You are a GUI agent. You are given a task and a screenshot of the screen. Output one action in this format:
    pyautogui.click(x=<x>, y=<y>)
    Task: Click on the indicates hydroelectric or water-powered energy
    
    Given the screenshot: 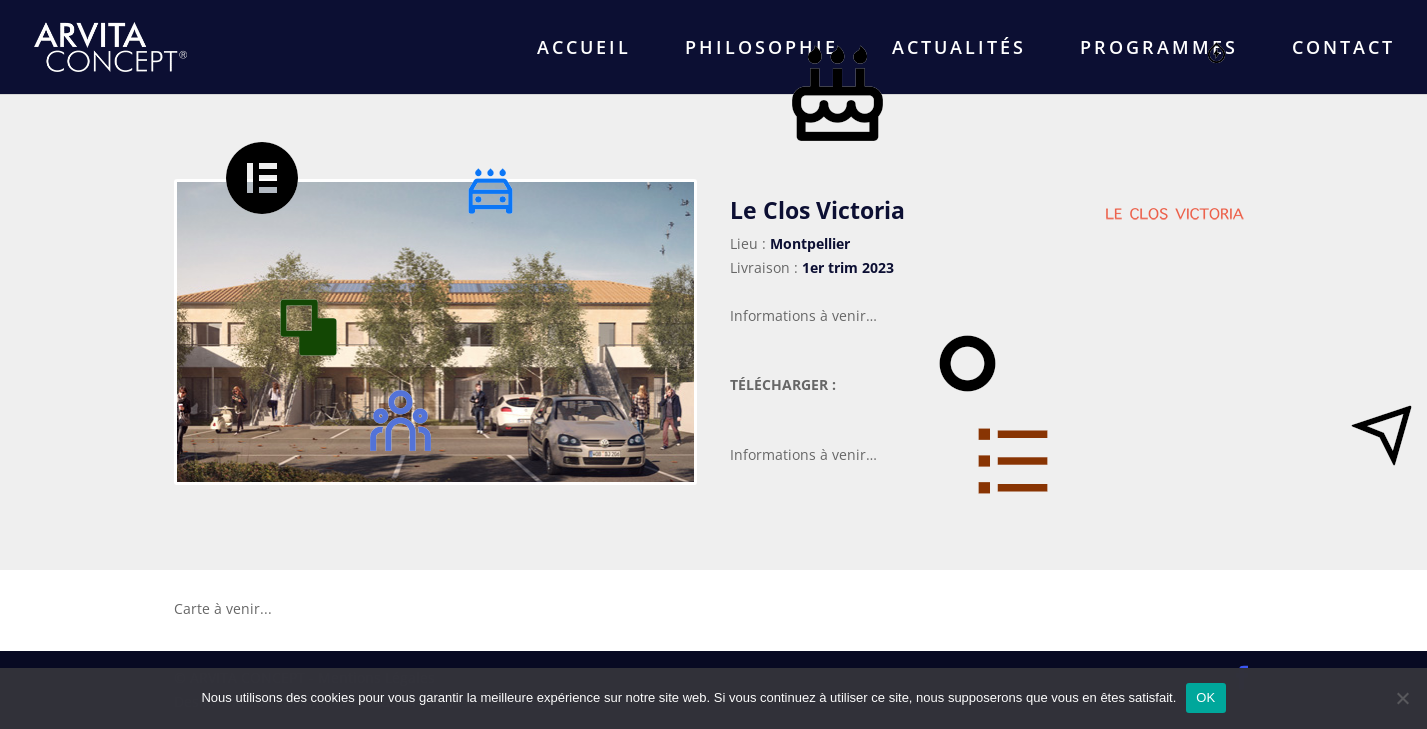 What is the action you would take?
    pyautogui.click(x=1216, y=53)
    